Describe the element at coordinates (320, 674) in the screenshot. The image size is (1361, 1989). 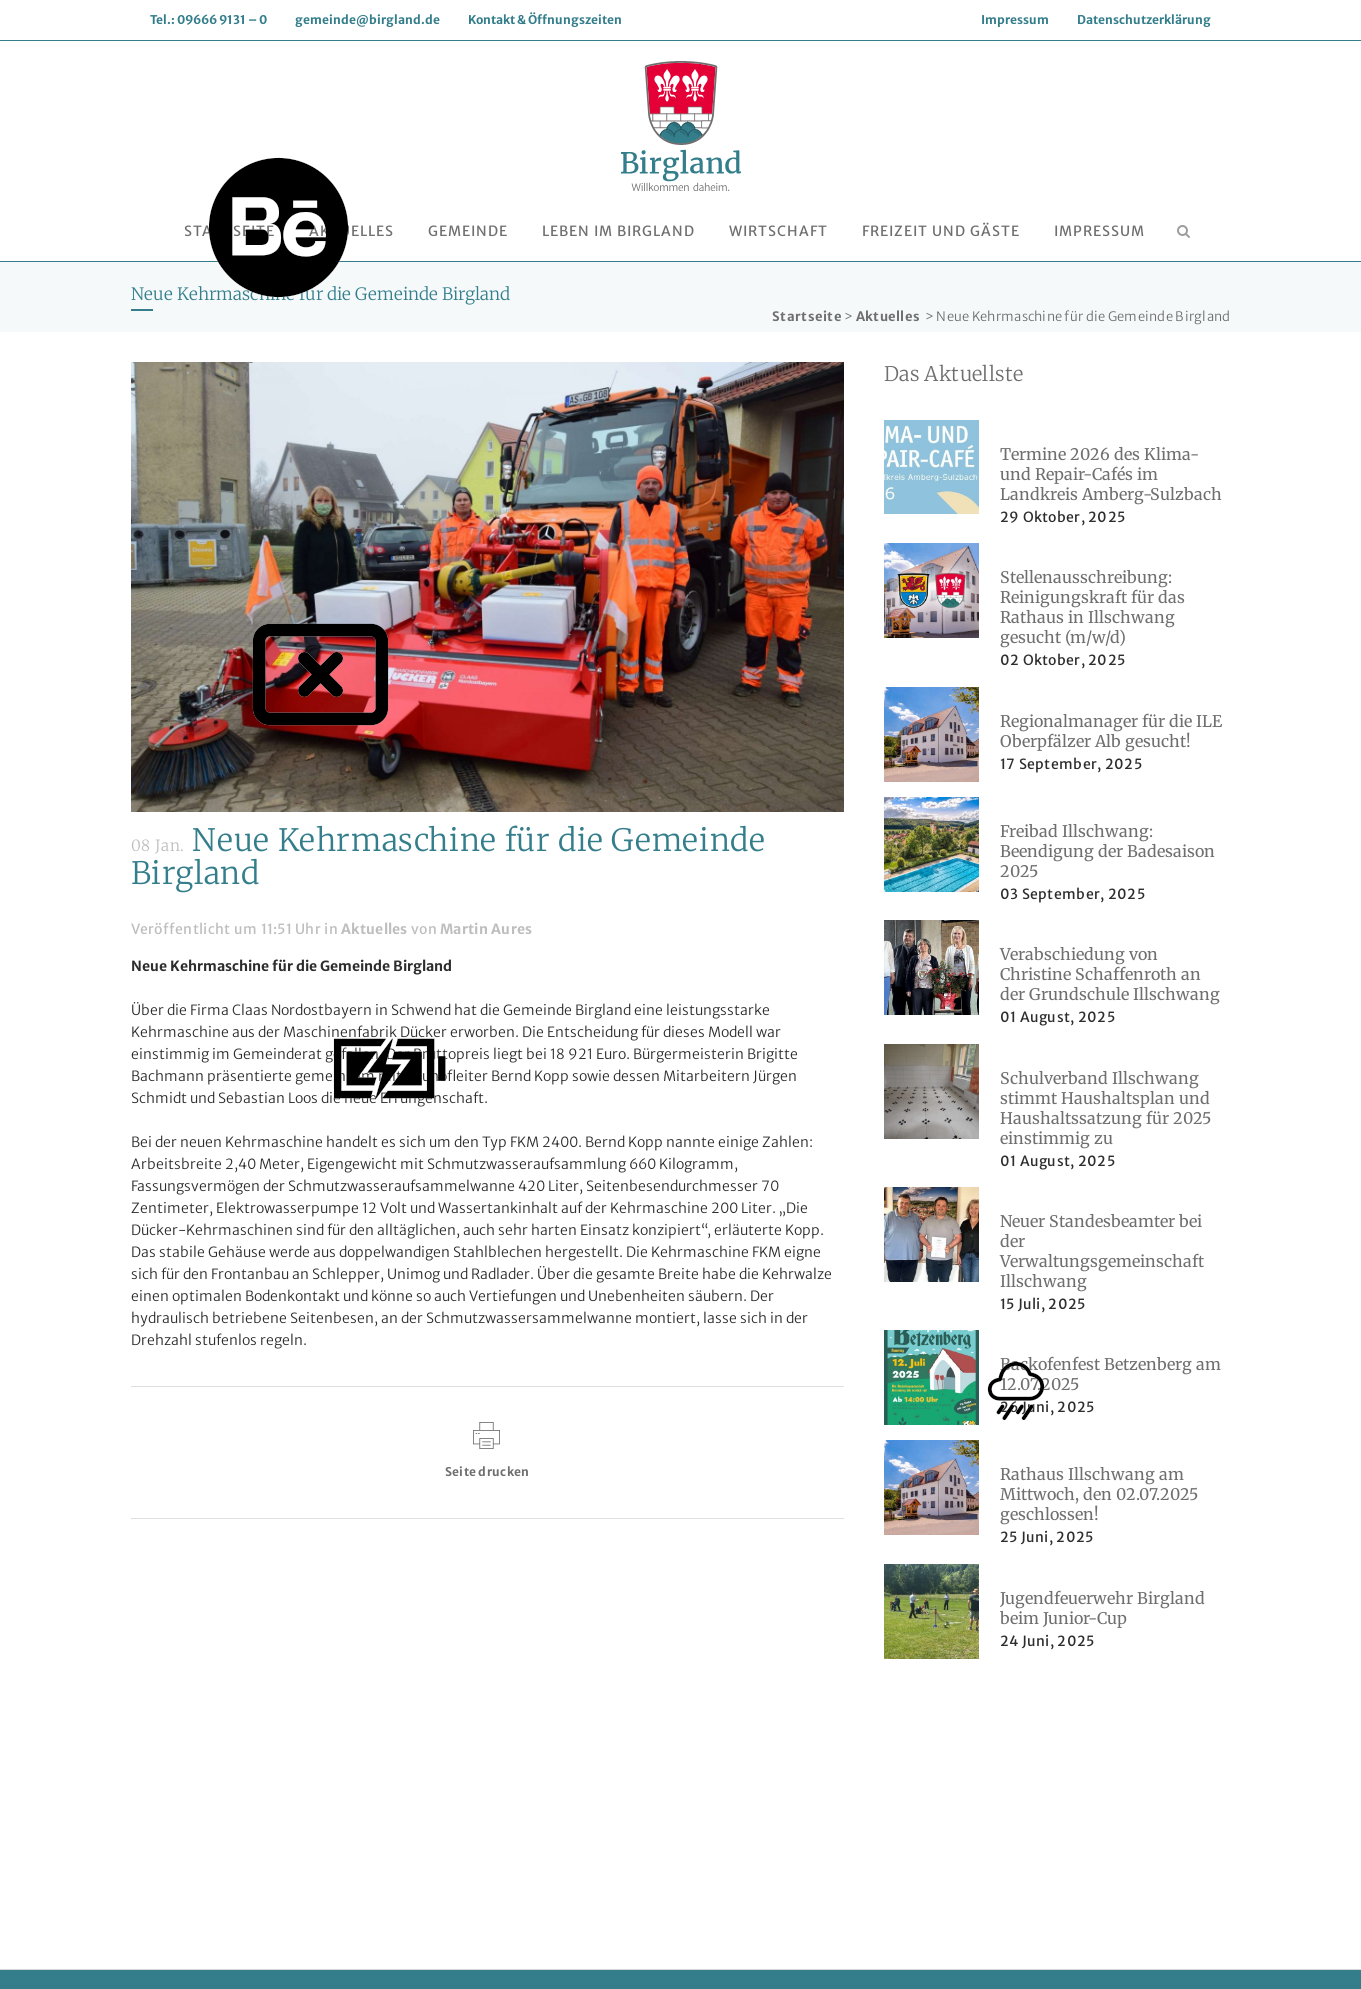
I see `close the current window` at that location.